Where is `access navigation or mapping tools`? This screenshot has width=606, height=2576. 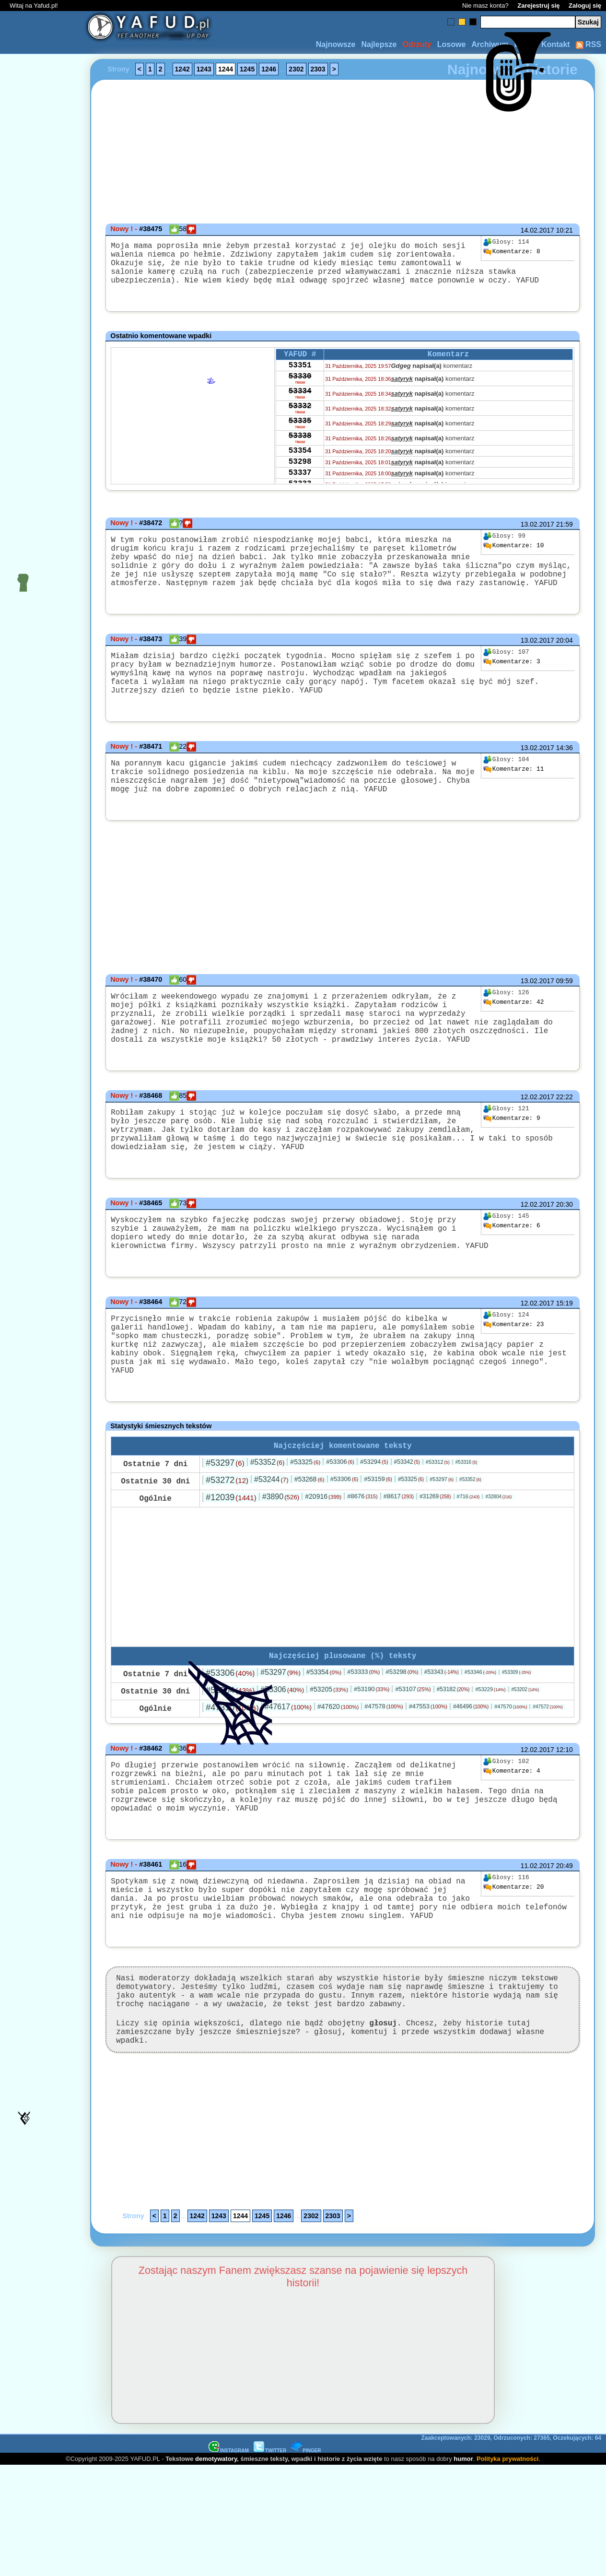
access navigation or mapping tools is located at coordinates (211, 380).